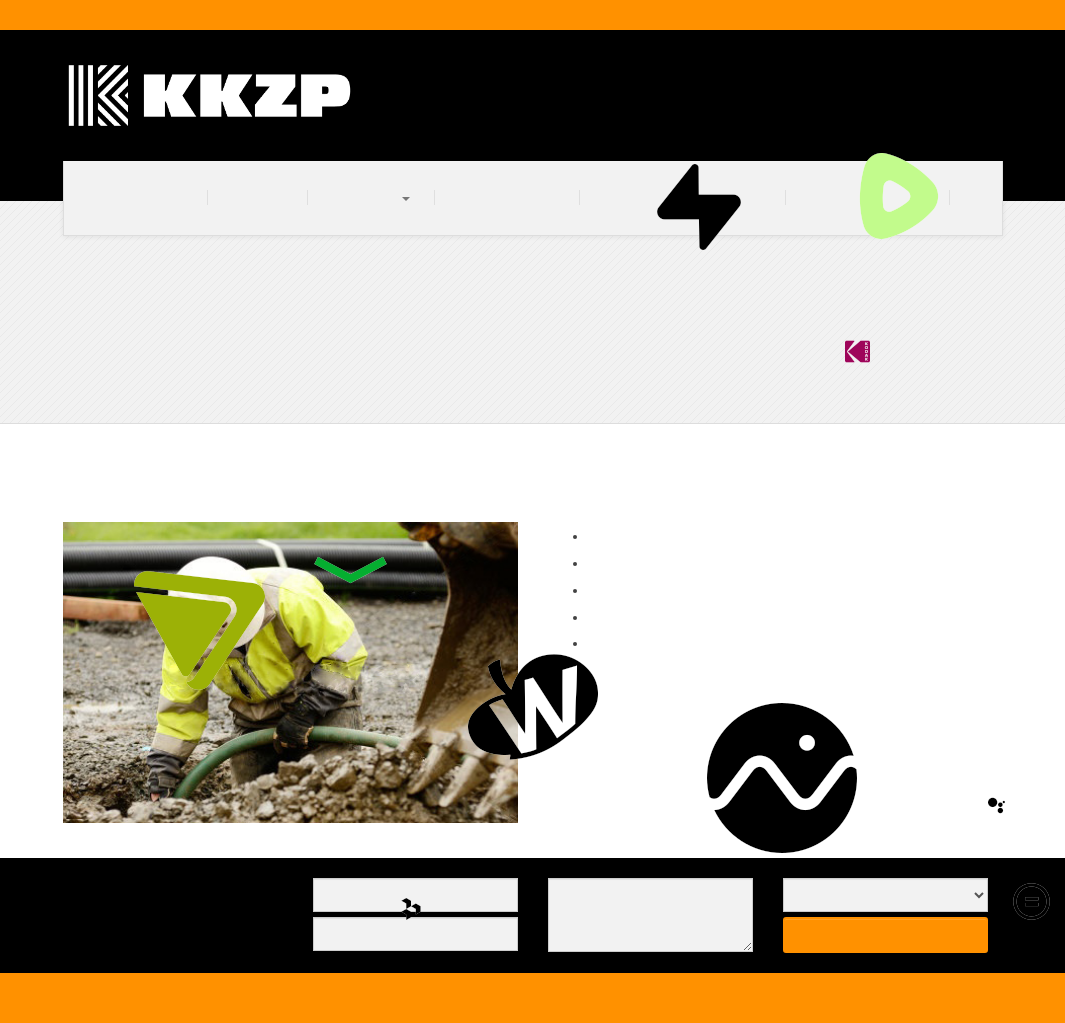  Describe the element at coordinates (996, 805) in the screenshot. I see `open google assistant` at that location.